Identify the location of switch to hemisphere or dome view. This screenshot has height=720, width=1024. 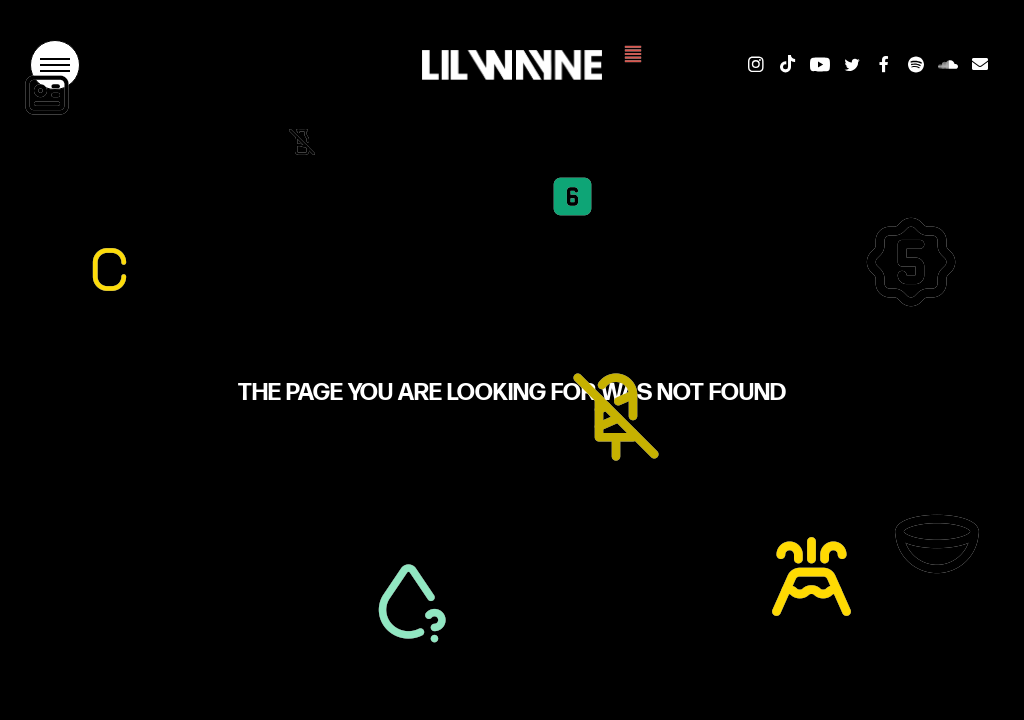
(937, 544).